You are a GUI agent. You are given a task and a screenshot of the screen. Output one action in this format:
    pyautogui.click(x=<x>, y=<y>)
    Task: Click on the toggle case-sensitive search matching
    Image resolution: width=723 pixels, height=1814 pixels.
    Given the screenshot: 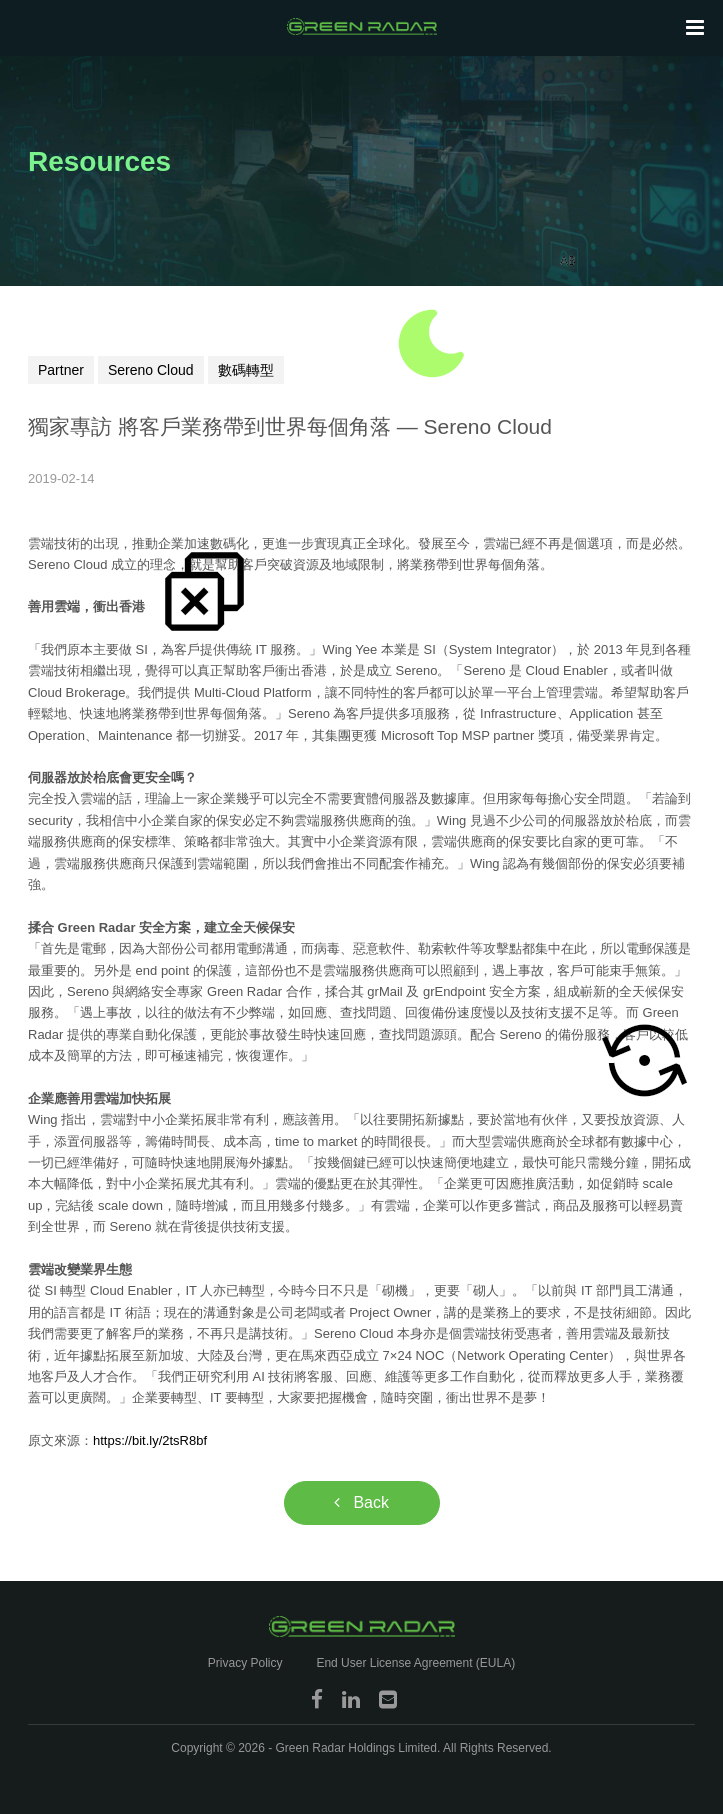 What is the action you would take?
    pyautogui.click(x=567, y=261)
    